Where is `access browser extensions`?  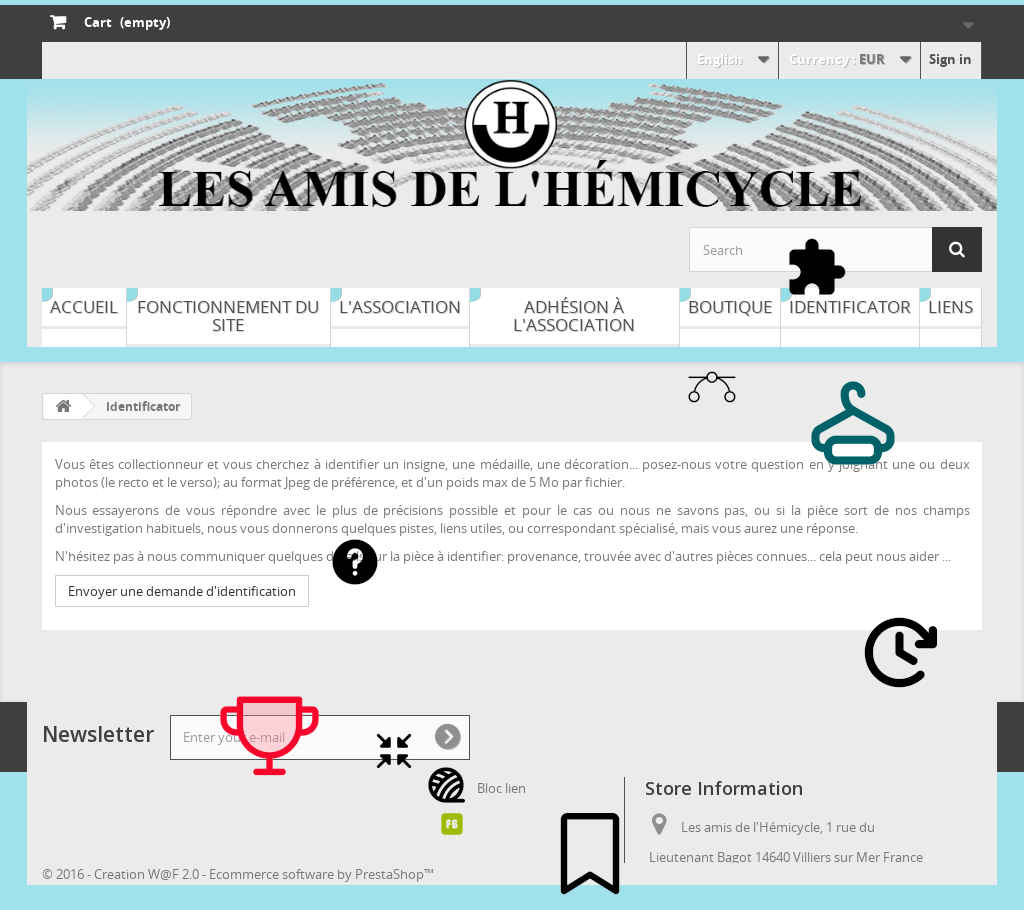 access browser extensions is located at coordinates (816, 268).